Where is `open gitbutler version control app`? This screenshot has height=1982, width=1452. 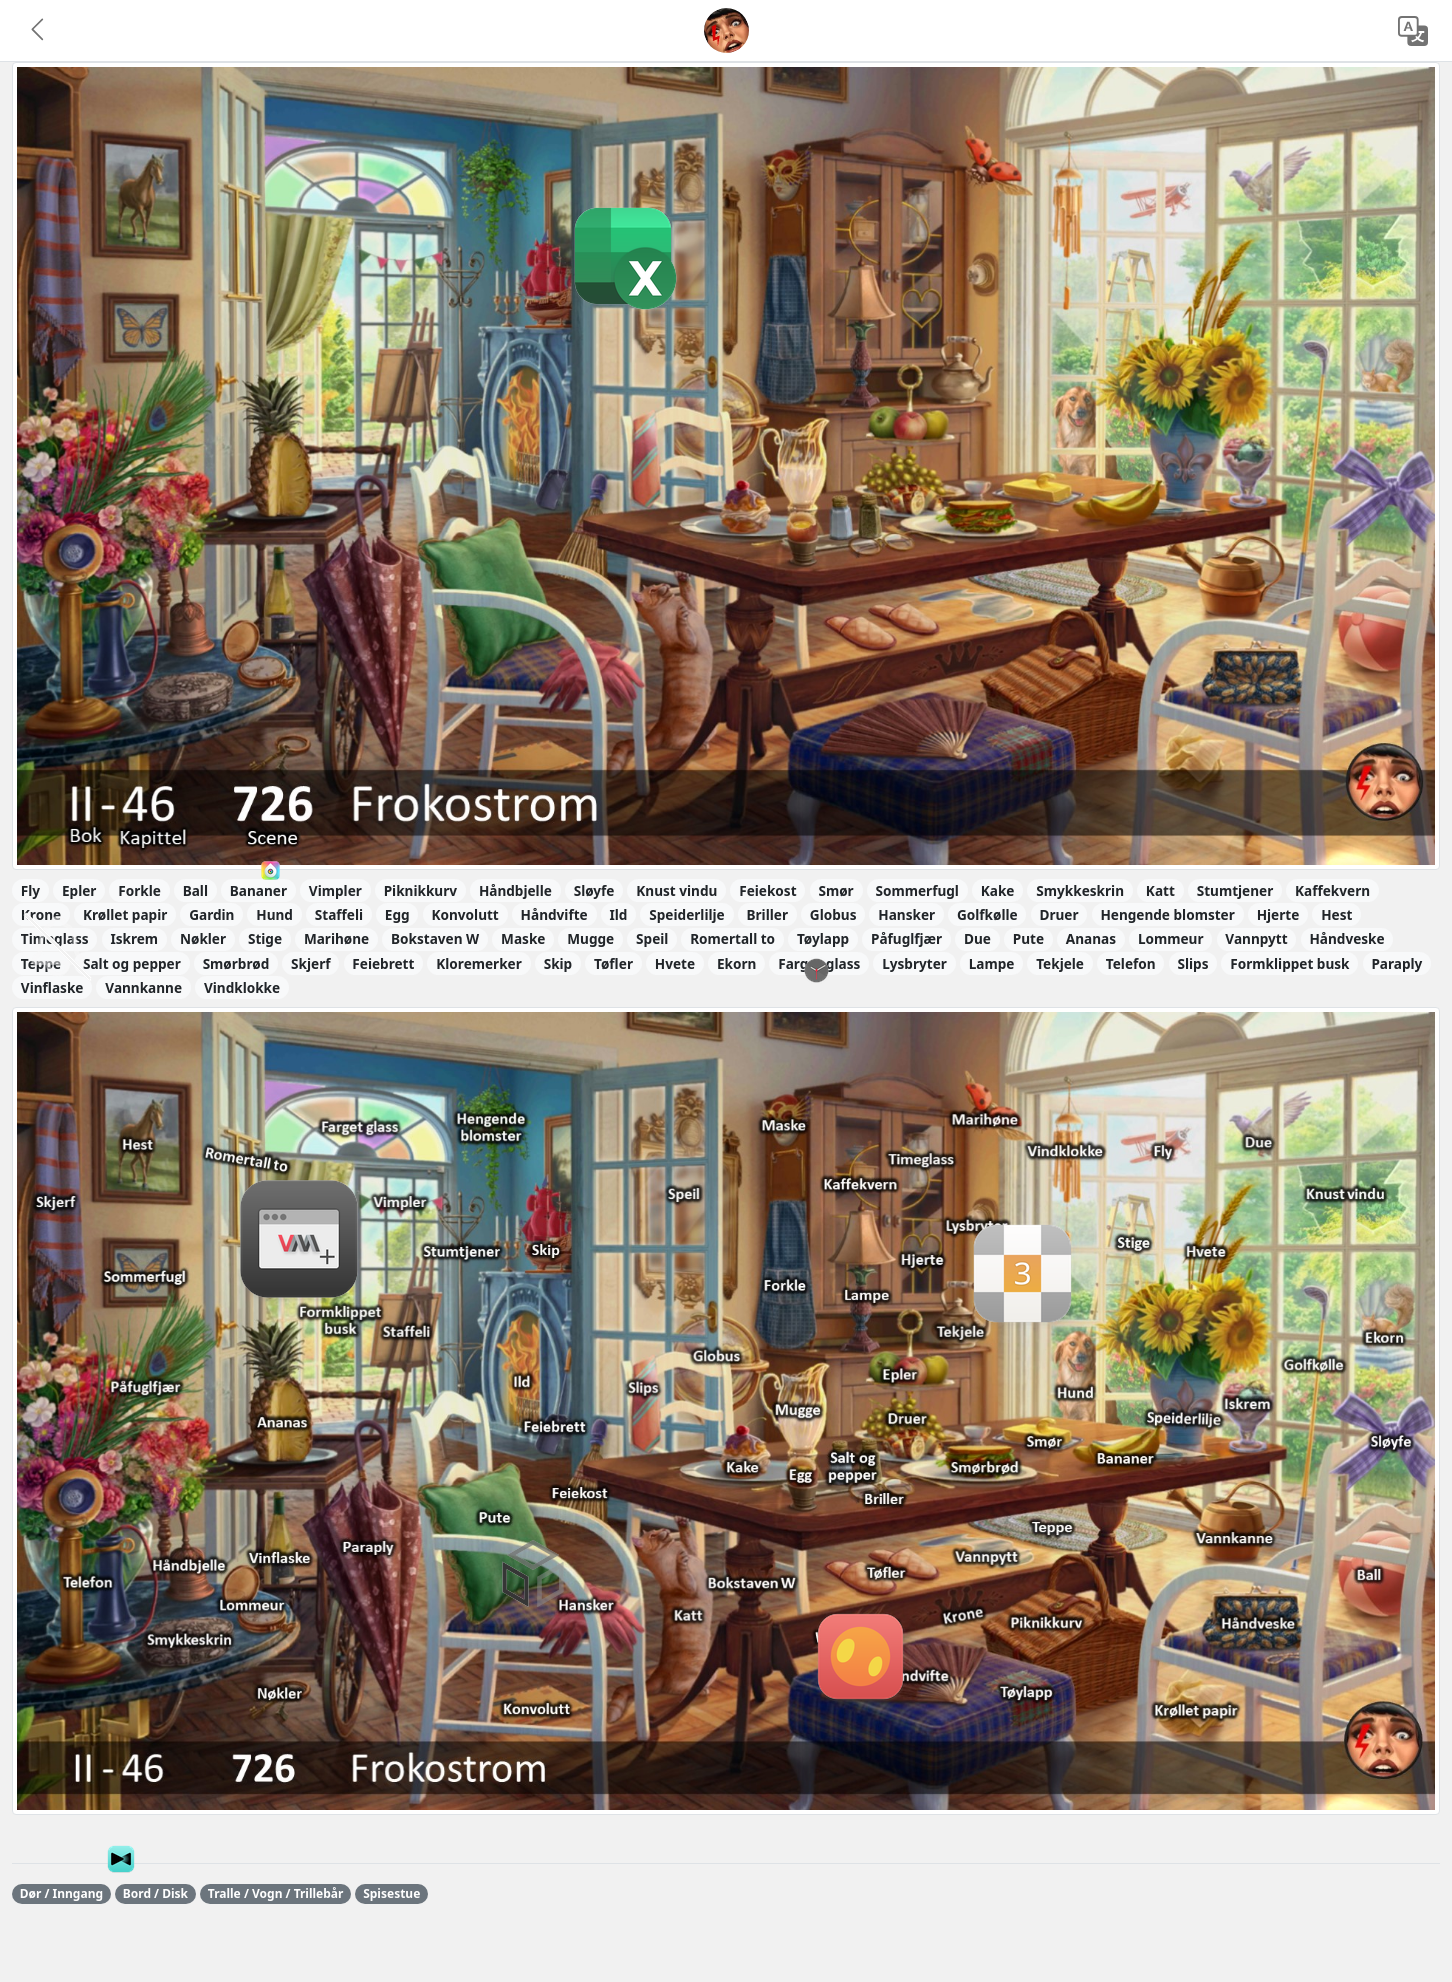 open gitbutler version control app is located at coordinates (121, 1859).